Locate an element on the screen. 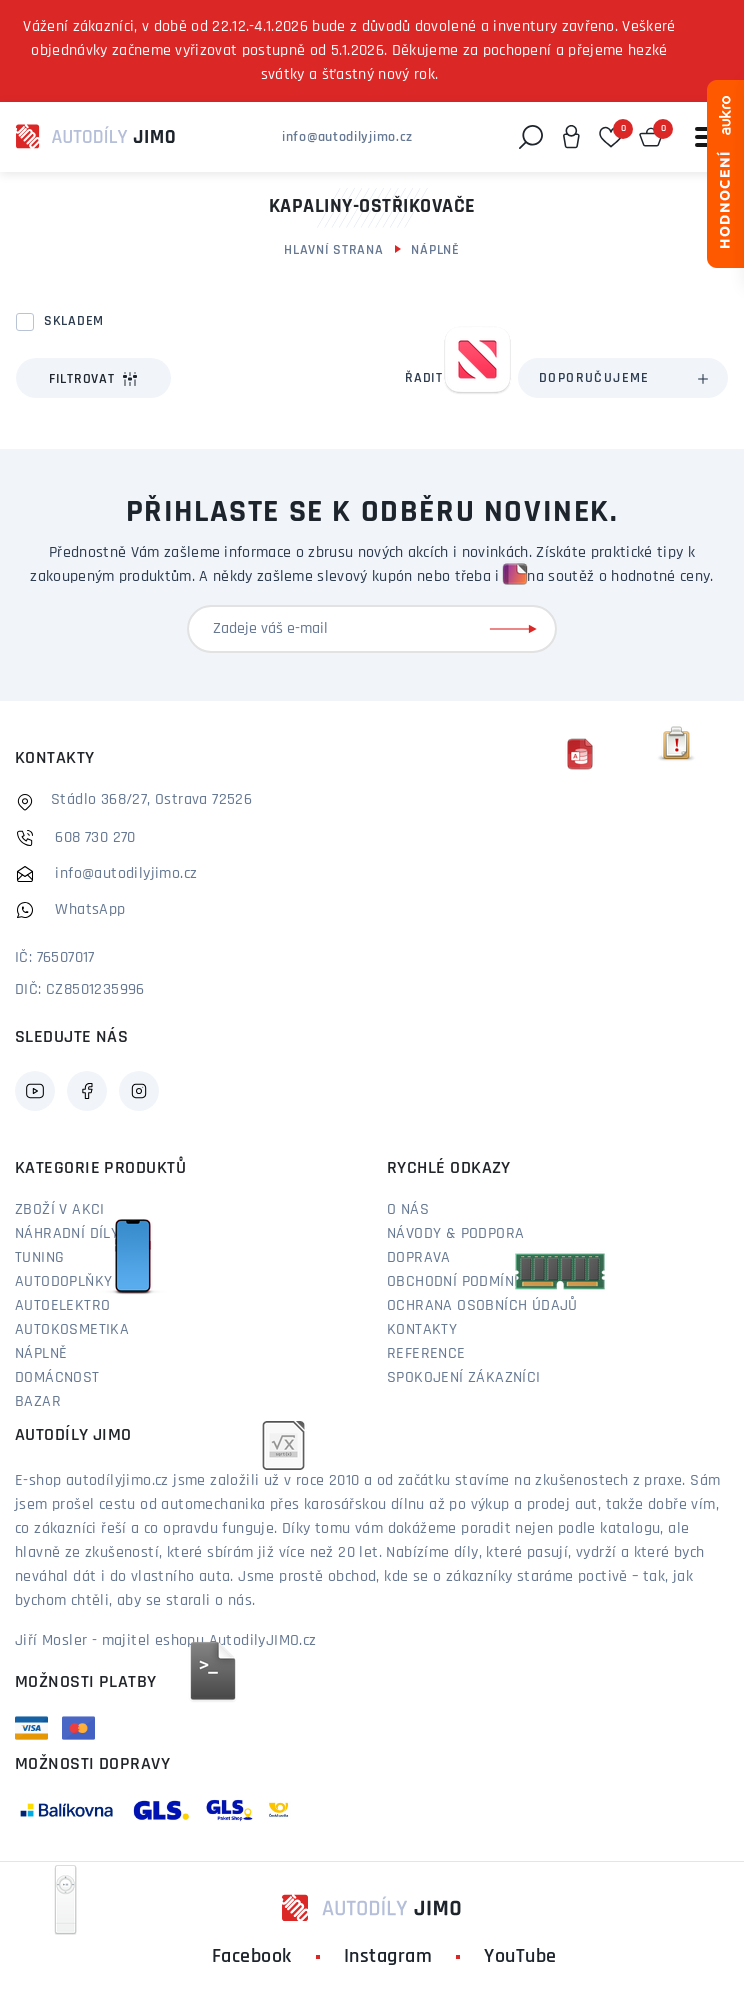  sync music to your iPod device is located at coordinates (65, 1900).